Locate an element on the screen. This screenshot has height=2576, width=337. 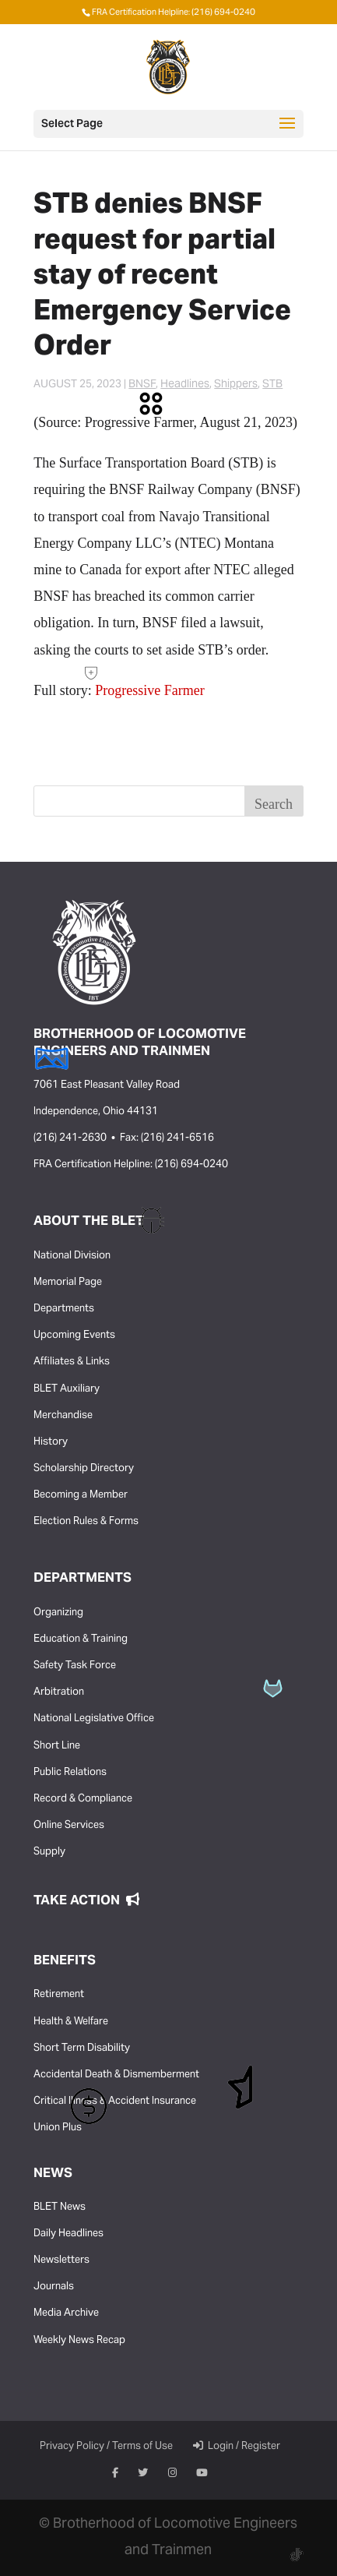
open gitlab repository is located at coordinates (272, 1688).